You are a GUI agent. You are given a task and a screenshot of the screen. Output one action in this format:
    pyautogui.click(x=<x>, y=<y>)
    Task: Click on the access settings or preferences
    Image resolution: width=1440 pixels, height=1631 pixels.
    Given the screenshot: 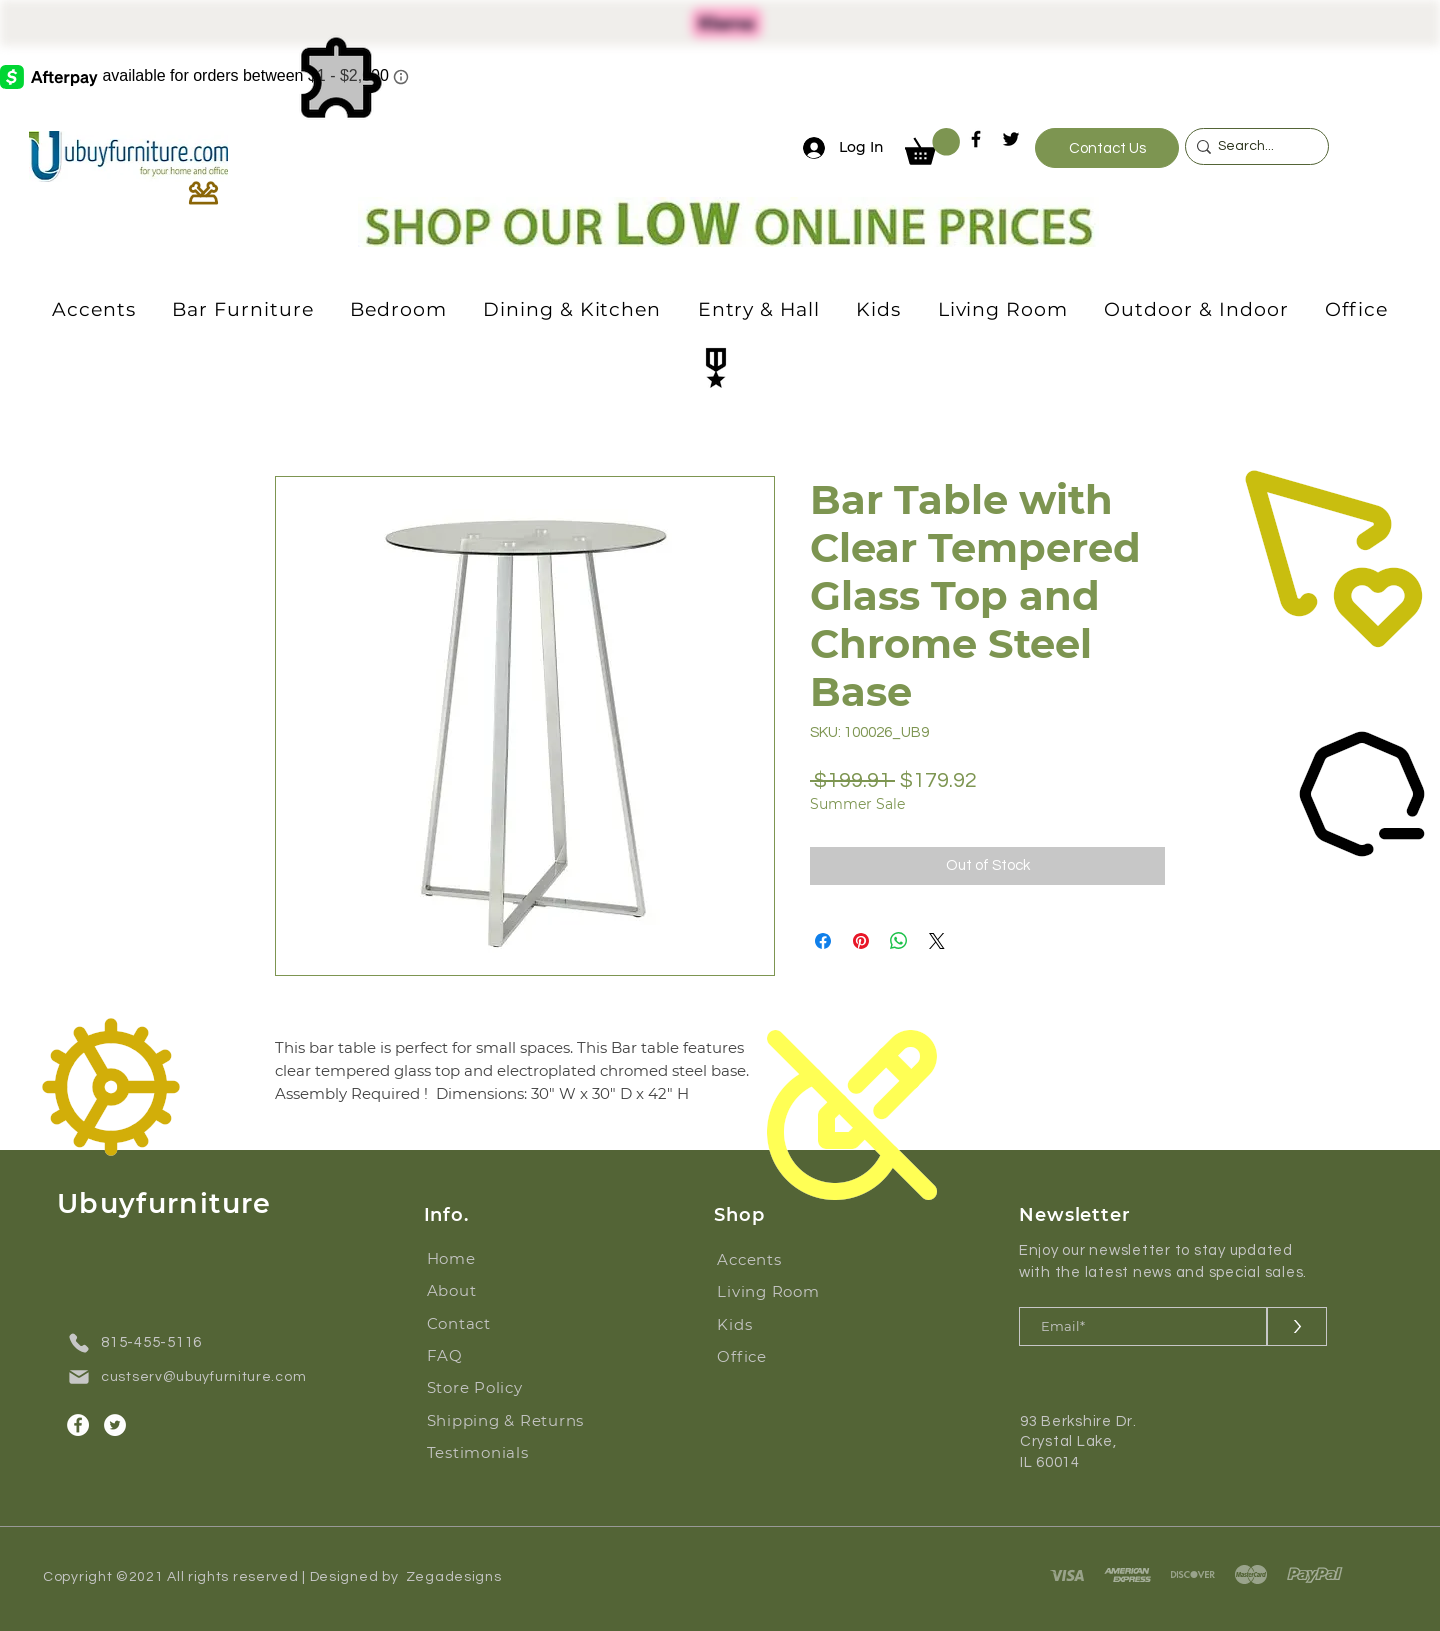 What is the action you would take?
    pyautogui.click(x=111, y=1087)
    